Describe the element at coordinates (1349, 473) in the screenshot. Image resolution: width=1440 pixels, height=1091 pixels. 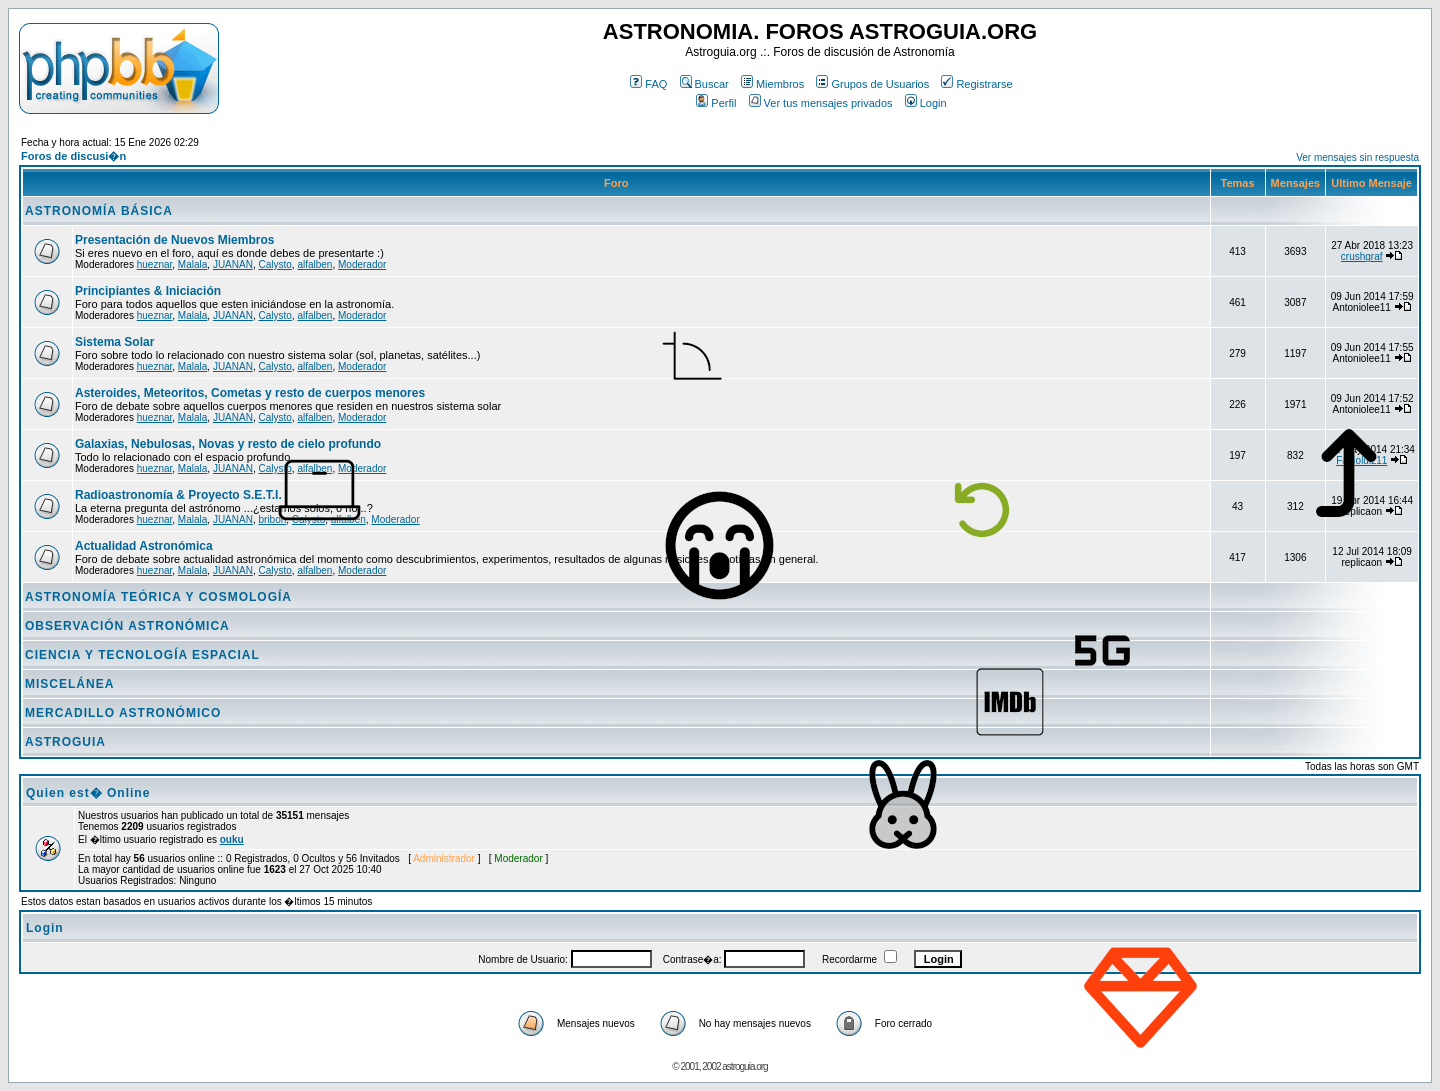
I see `go up one level in navigation` at that location.